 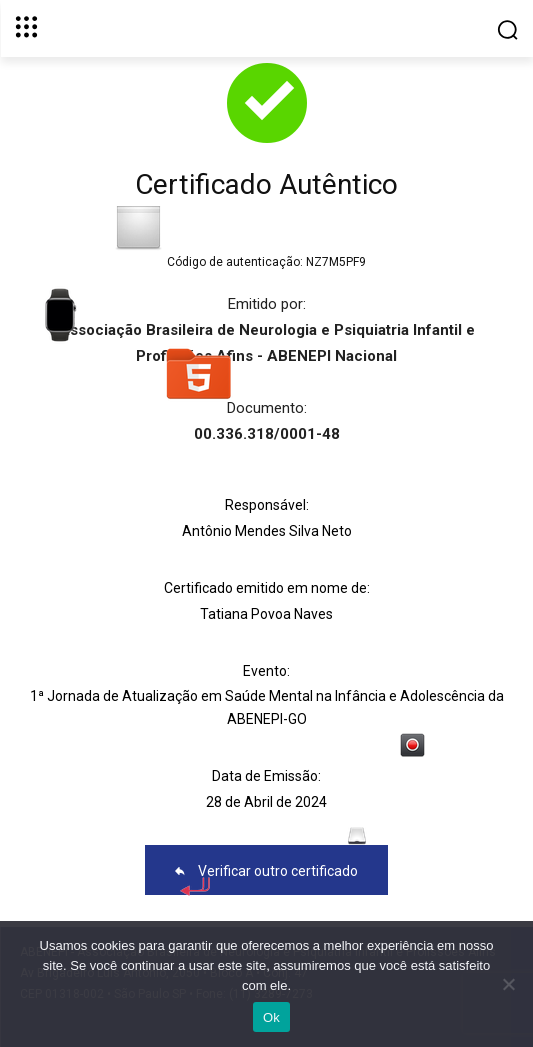 I want to click on open folder containing HTML files, so click(x=198, y=375).